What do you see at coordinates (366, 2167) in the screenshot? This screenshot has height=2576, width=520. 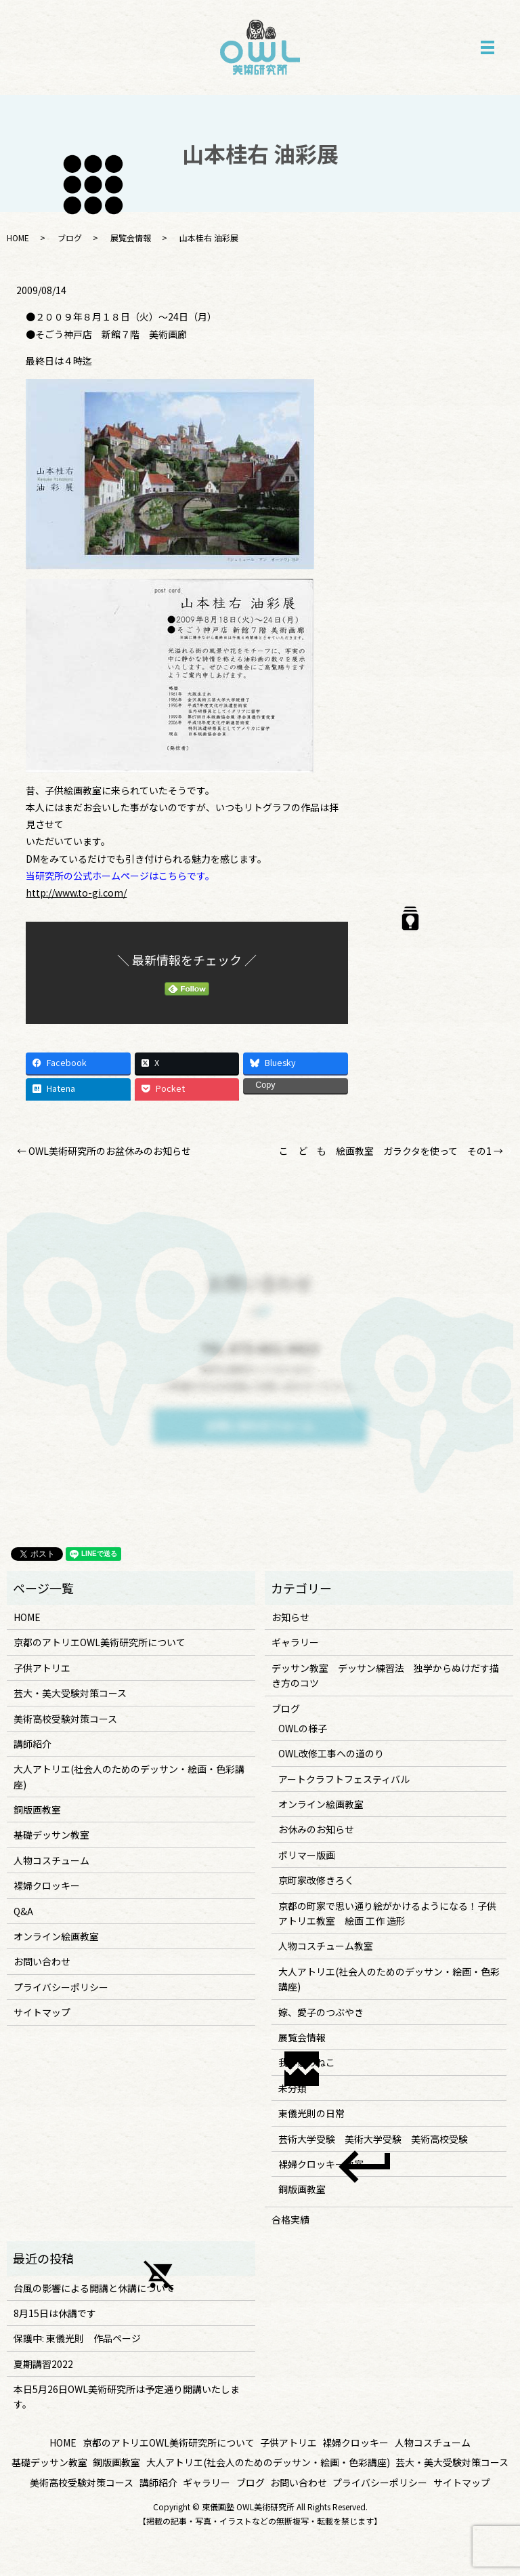 I see `submit or confirm text input` at bounding box center [366, 2167].